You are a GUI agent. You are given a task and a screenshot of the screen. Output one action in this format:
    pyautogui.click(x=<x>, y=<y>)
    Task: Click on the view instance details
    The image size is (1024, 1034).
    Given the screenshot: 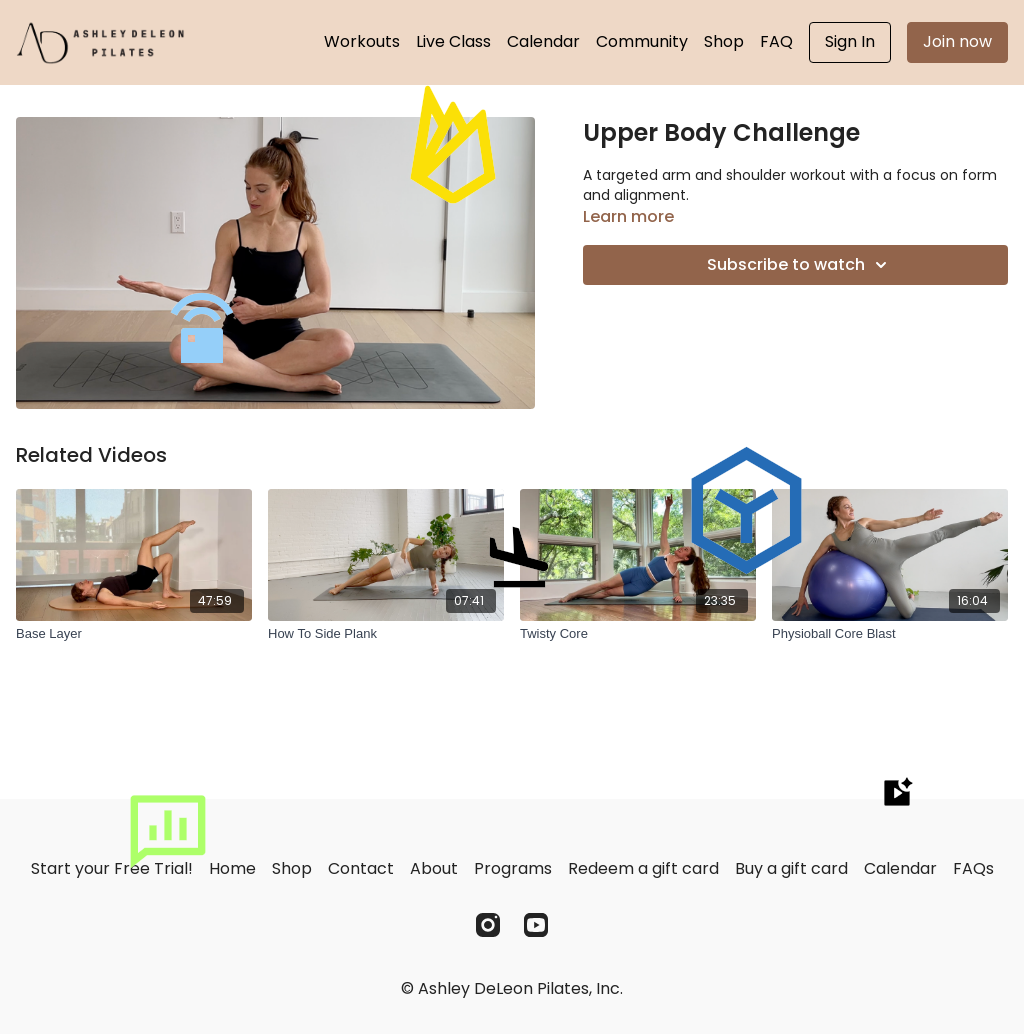 What is the action you would take?
    pyautogui.click(x=746, y=510)
    